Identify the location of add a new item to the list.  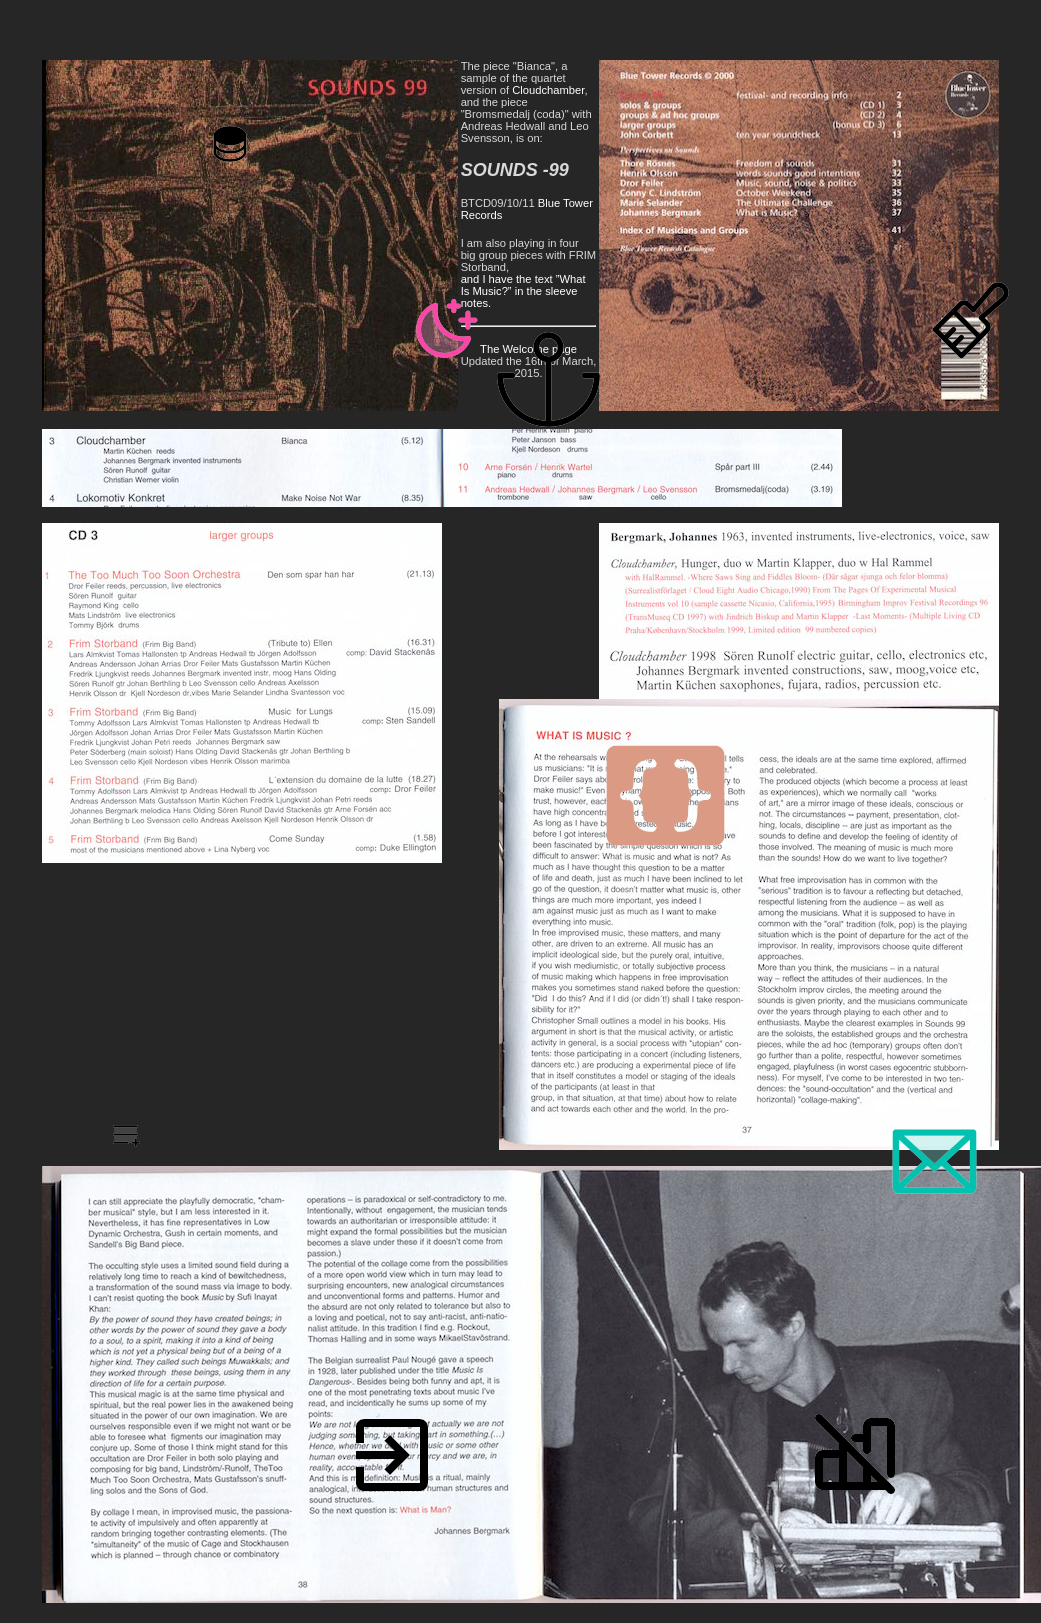
(125, 1134).